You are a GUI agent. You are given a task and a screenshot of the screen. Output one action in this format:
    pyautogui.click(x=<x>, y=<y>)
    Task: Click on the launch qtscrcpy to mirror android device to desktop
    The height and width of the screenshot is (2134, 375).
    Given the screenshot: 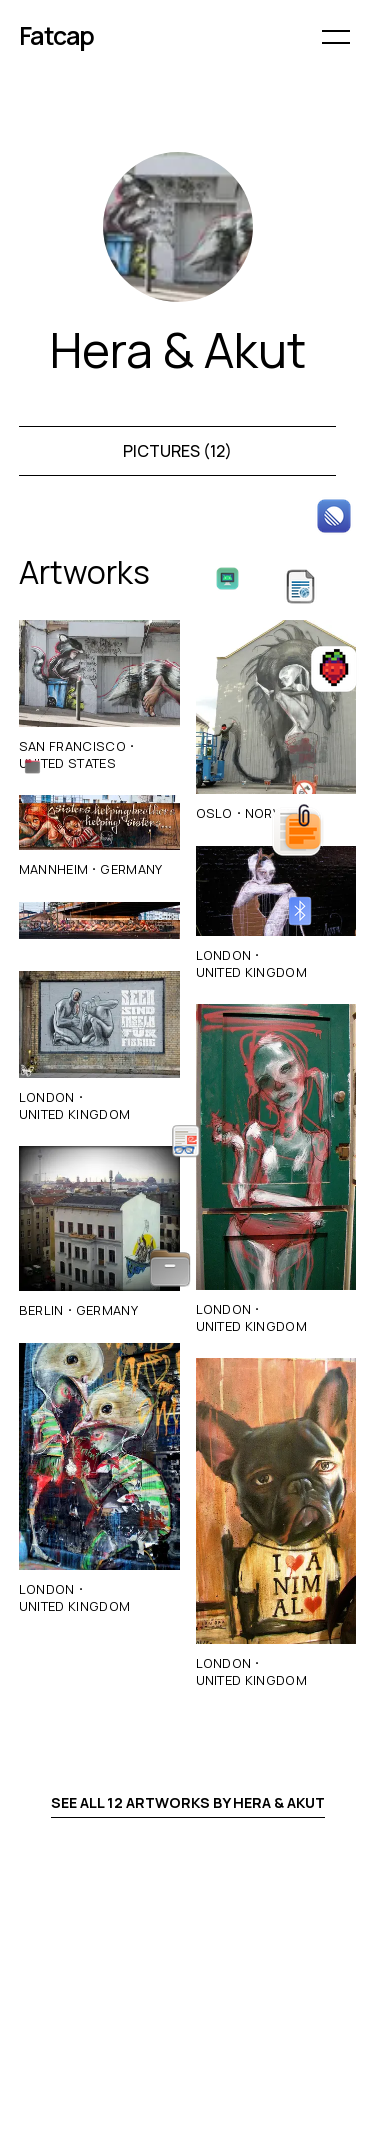 What is the action you would take?
    pyautogui.click(x=227, y=578)
    